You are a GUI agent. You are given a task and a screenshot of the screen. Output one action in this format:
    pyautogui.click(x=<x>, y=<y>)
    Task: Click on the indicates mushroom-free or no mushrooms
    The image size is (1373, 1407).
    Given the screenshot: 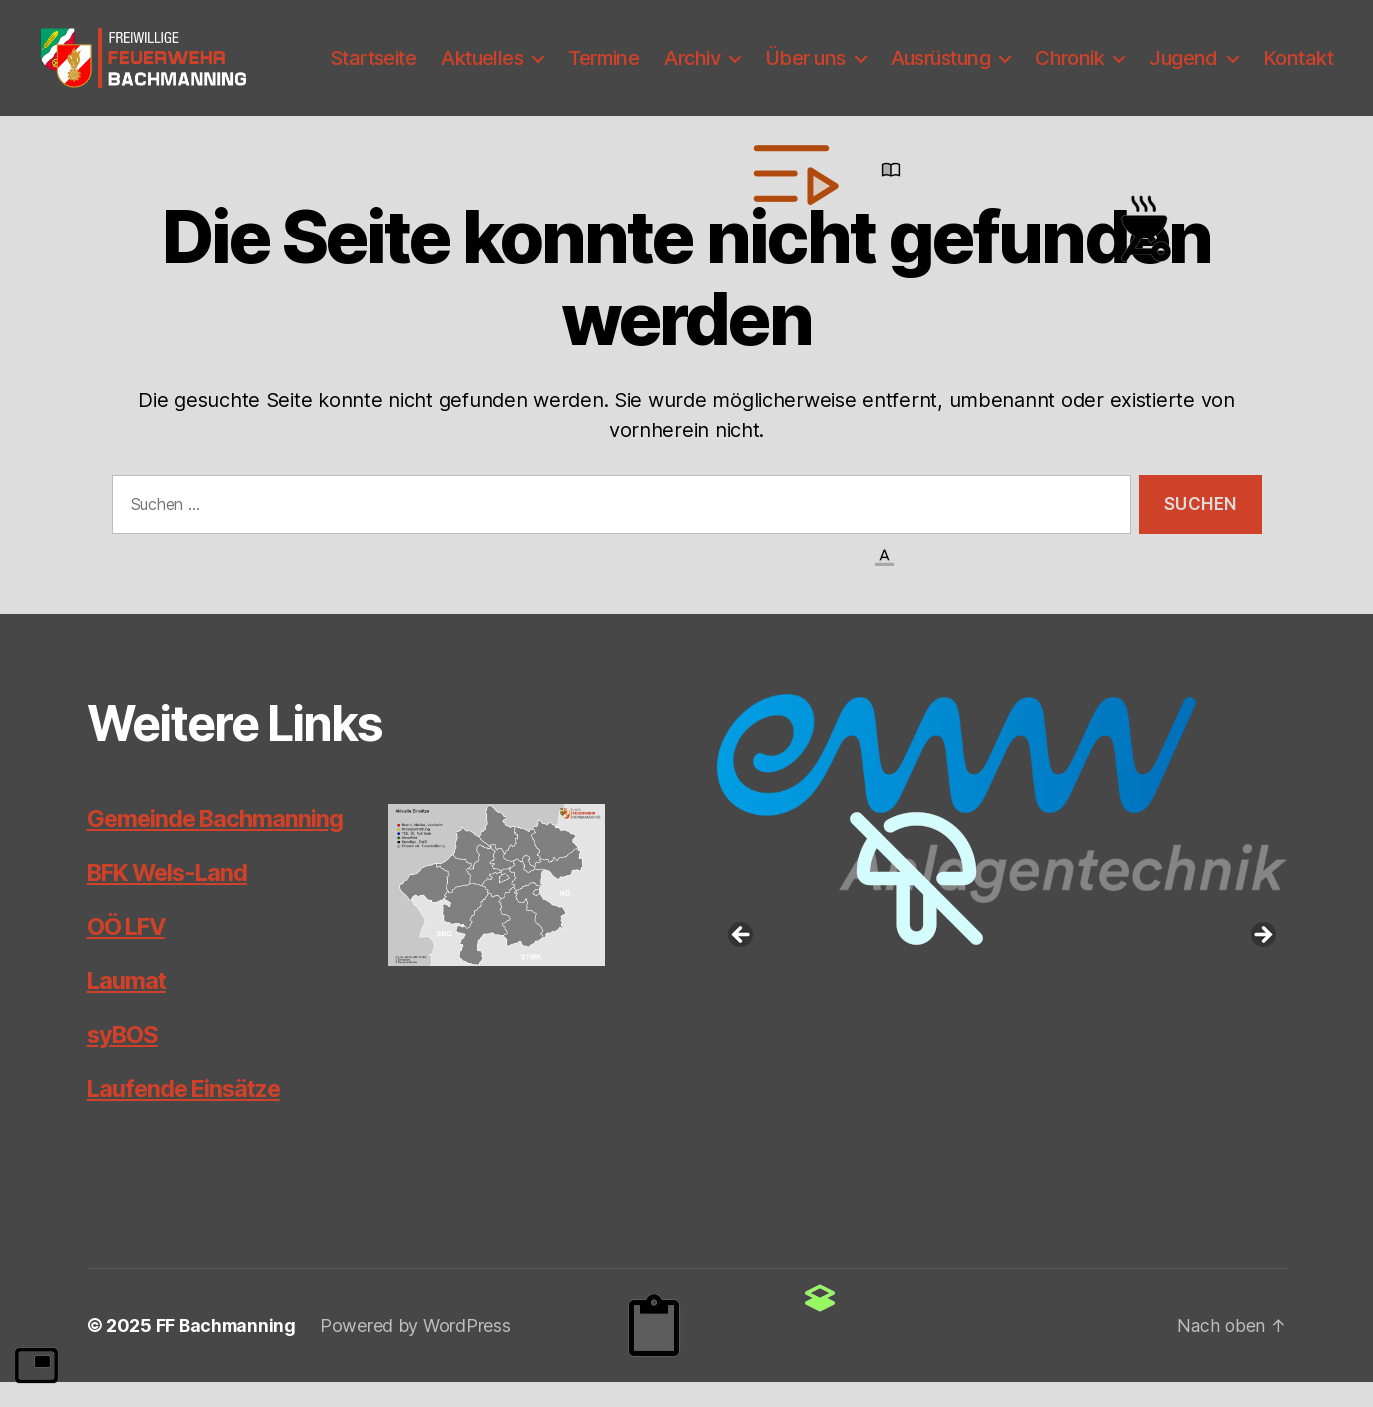 What is the action you would take?
    pyautogui.click(x=916, y=878)
    